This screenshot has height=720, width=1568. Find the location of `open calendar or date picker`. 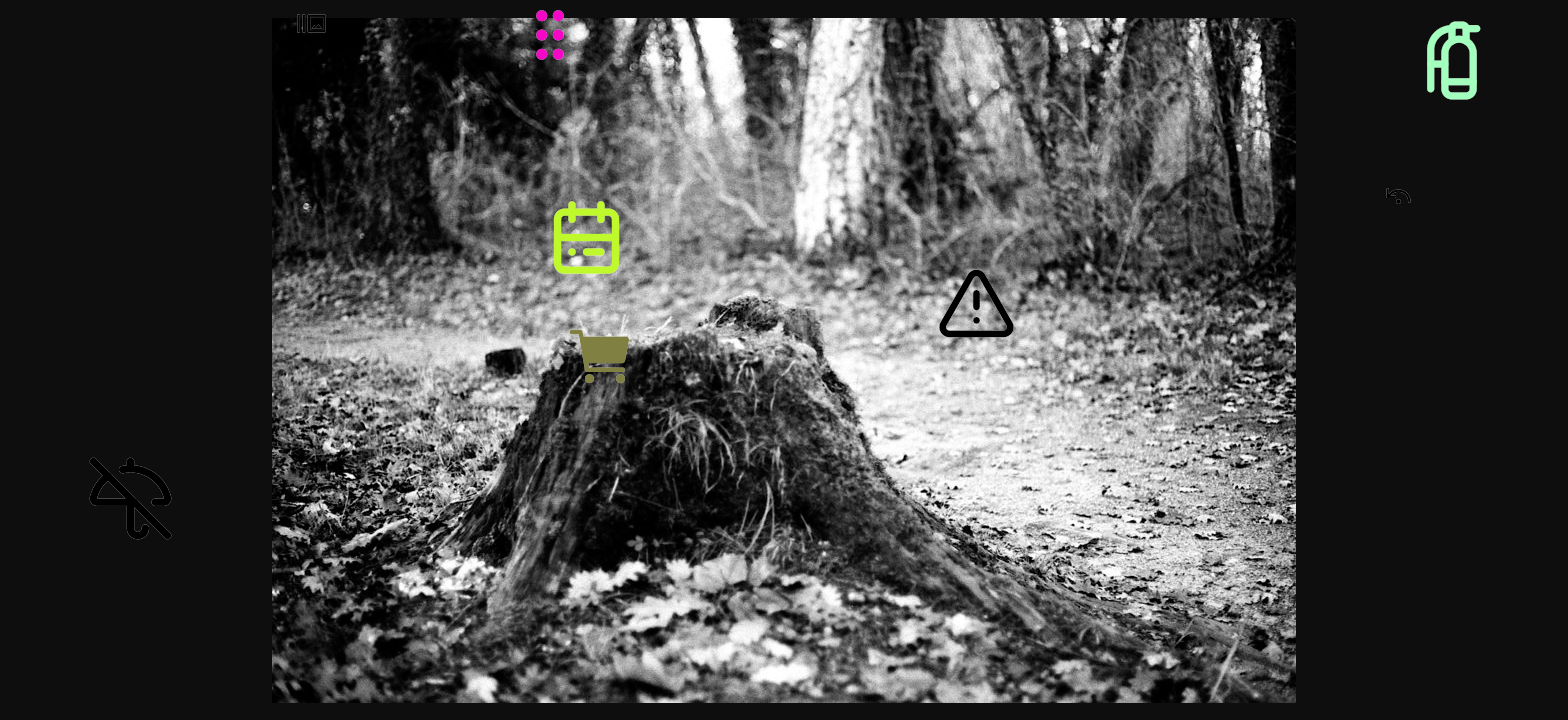

open calendar or date picker is located at coordinates (586, 237).